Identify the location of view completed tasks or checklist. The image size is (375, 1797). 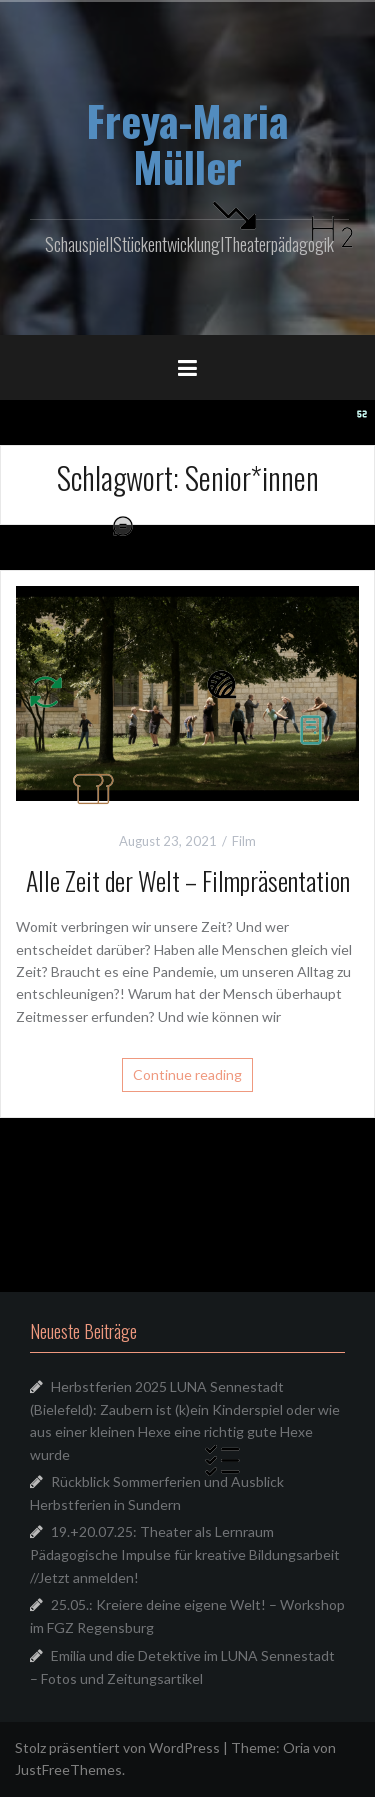
(222, 1460).